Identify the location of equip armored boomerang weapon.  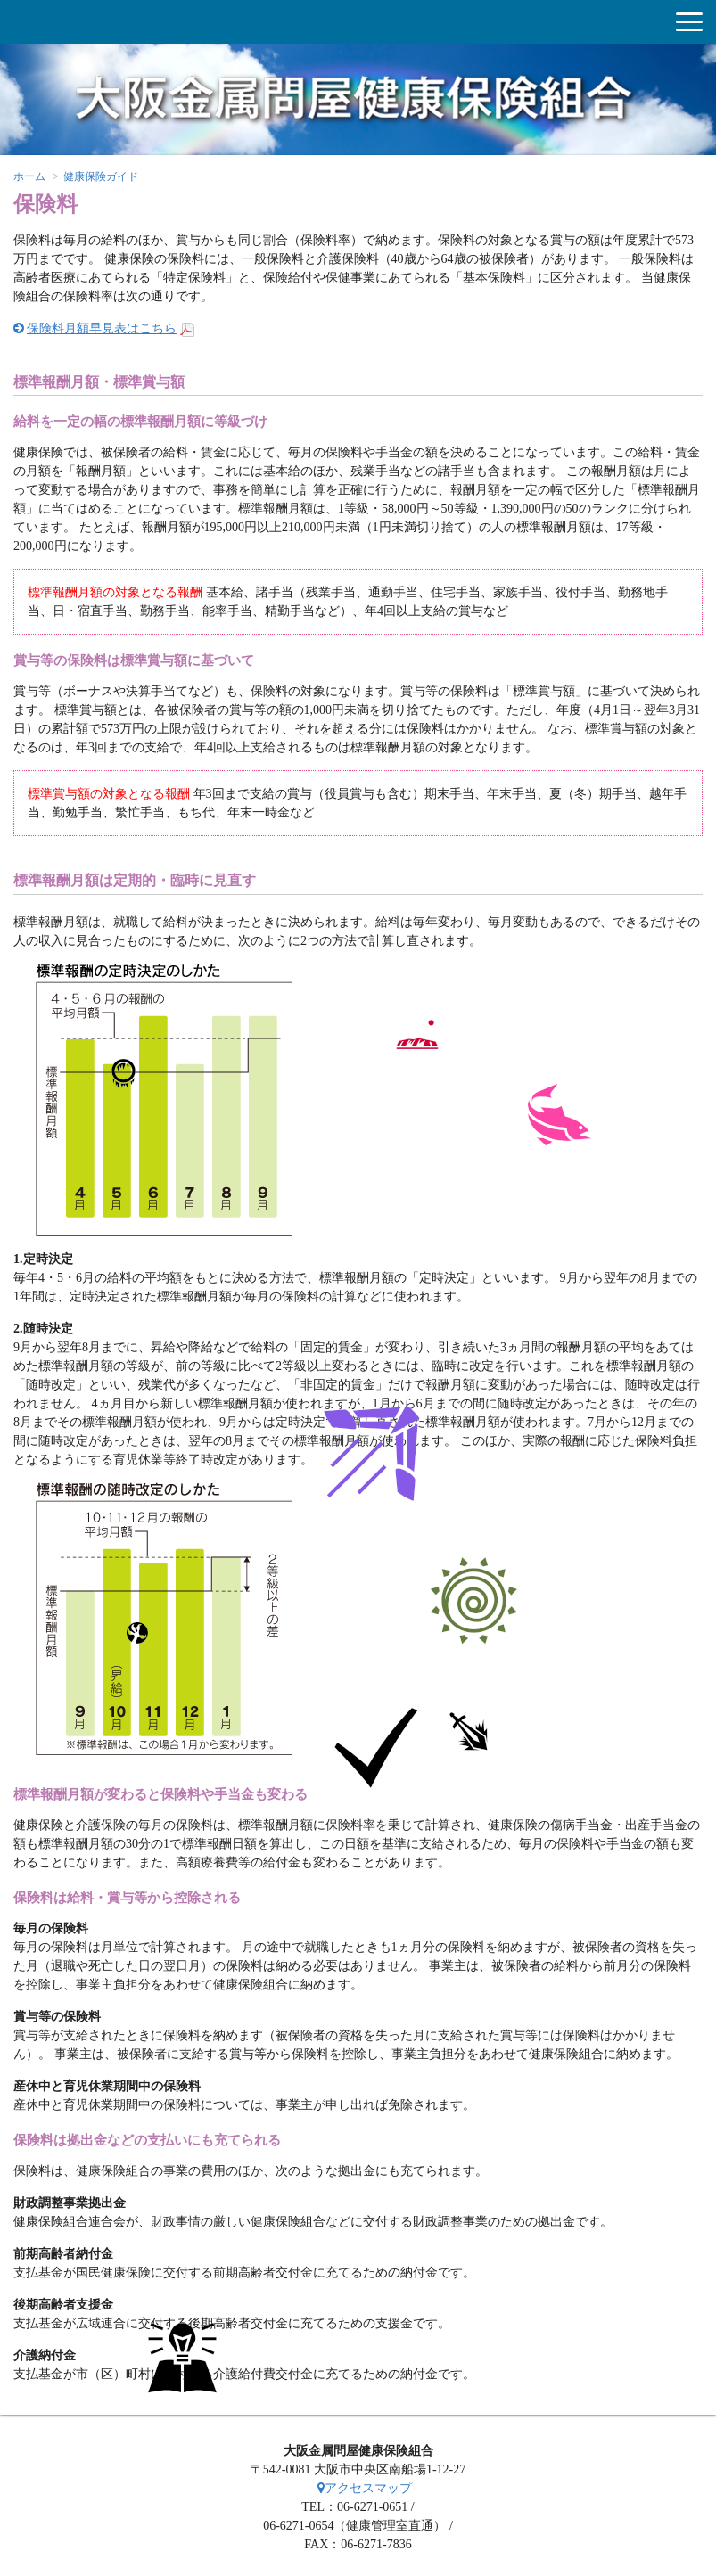
(372, 1453).